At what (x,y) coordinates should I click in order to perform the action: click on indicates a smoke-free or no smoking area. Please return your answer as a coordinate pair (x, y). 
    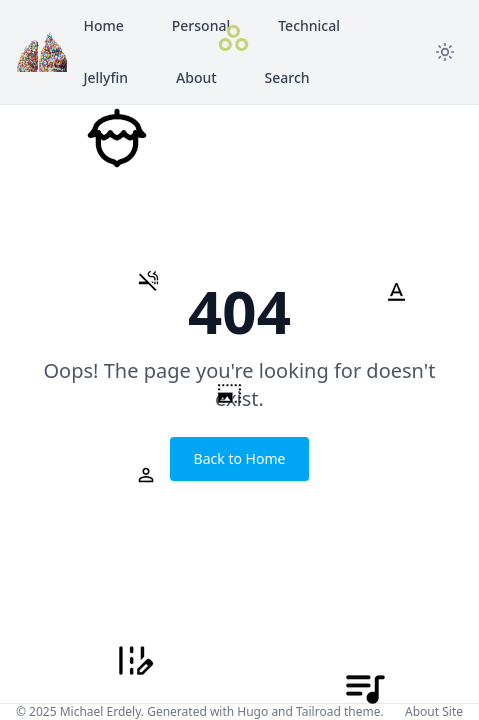
    Looking at the image, I should click on (148, 280).